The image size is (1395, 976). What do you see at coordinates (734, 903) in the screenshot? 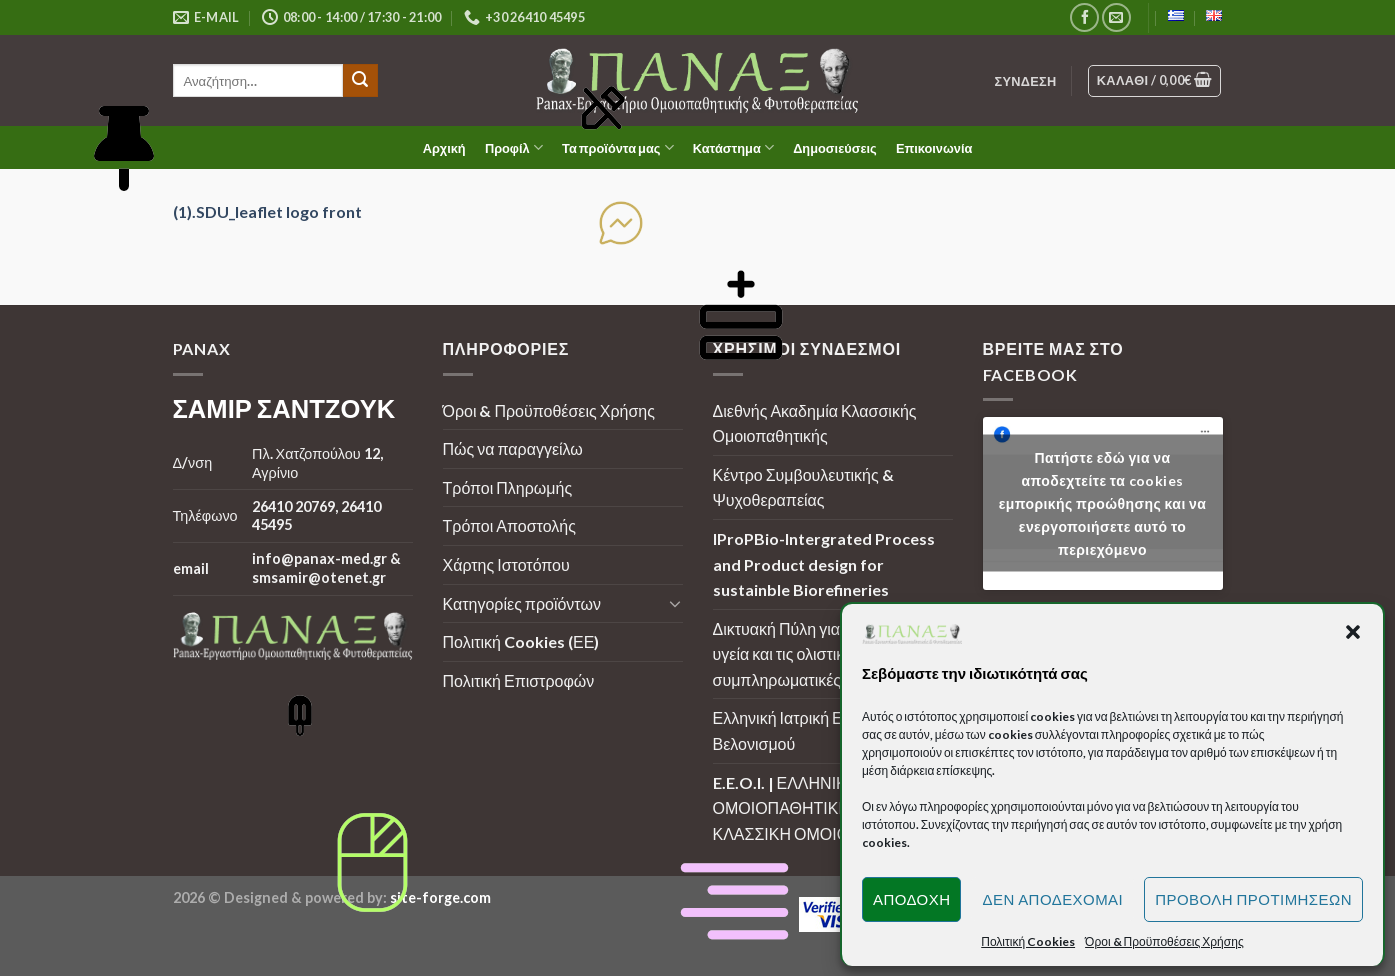
I see `align text to the right` at bounding box center [734, 903].